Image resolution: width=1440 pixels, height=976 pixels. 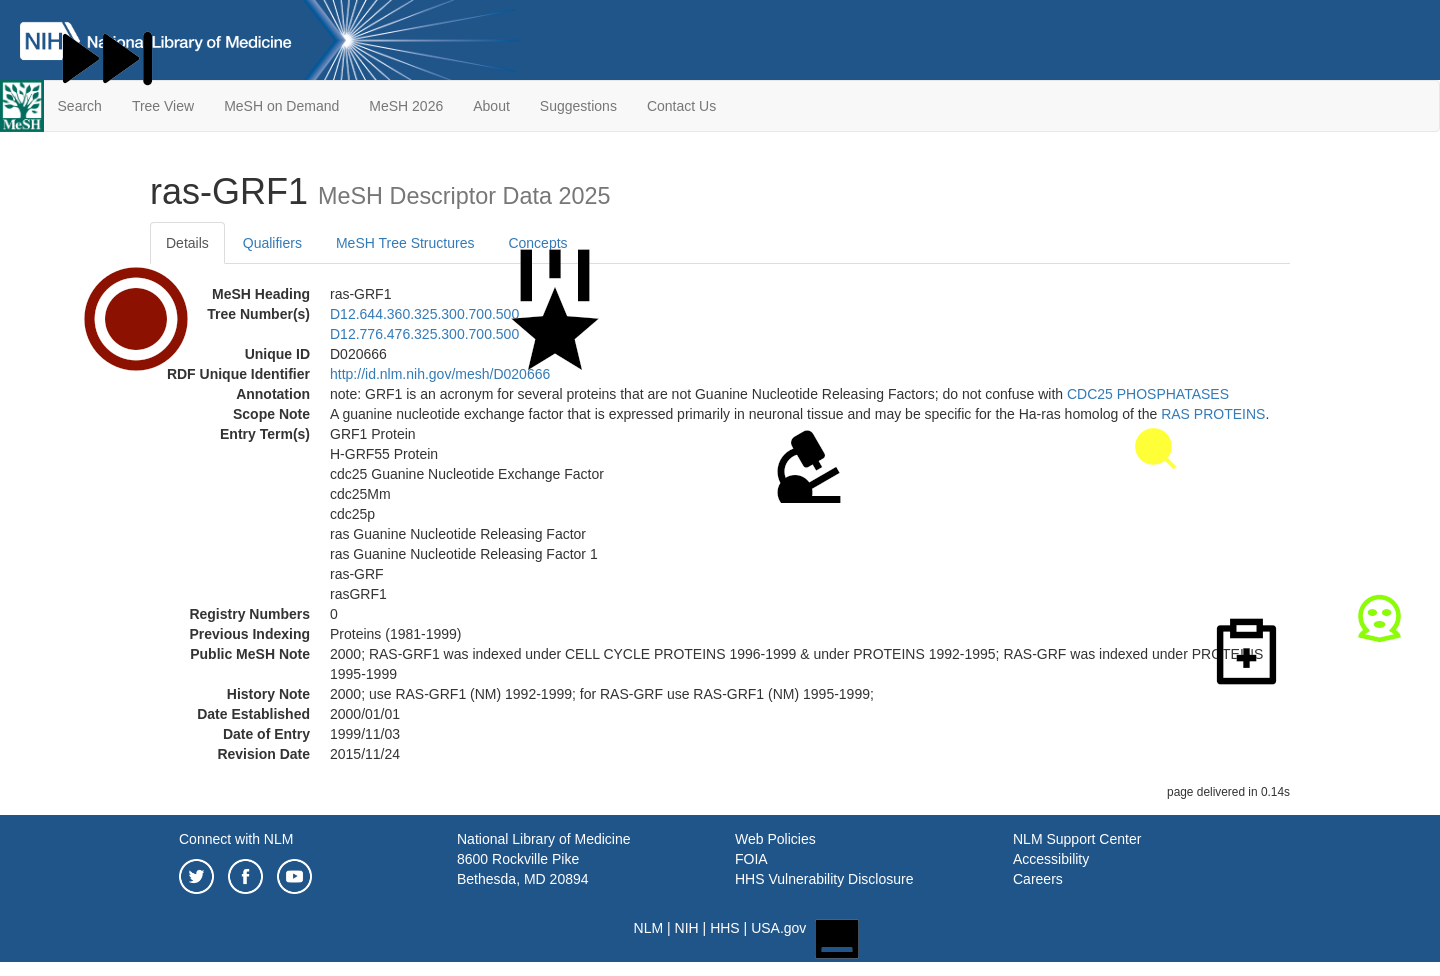 What do you see at coordinates (1246, 651) in the screenshot?
I see `view medical records or health dossier` at bounding box center [1246, 651].